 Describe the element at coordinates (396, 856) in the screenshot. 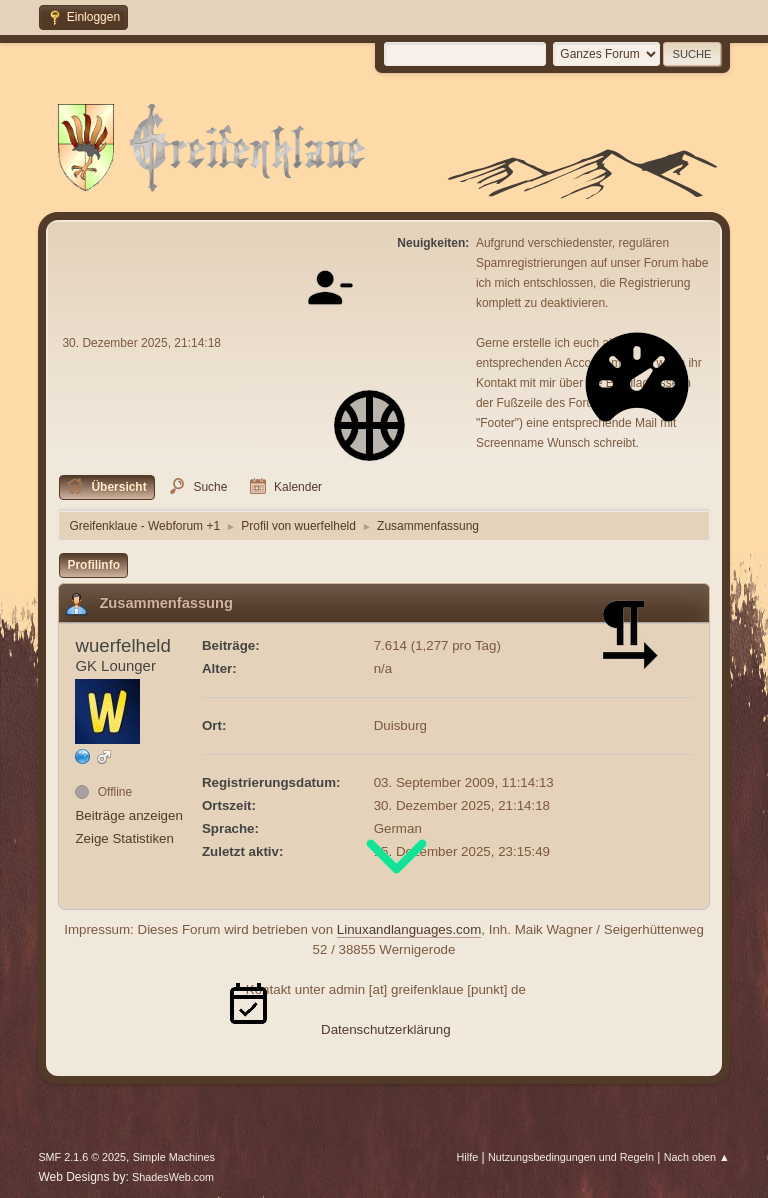

I see `expand a dropdown menu or section` at that location.